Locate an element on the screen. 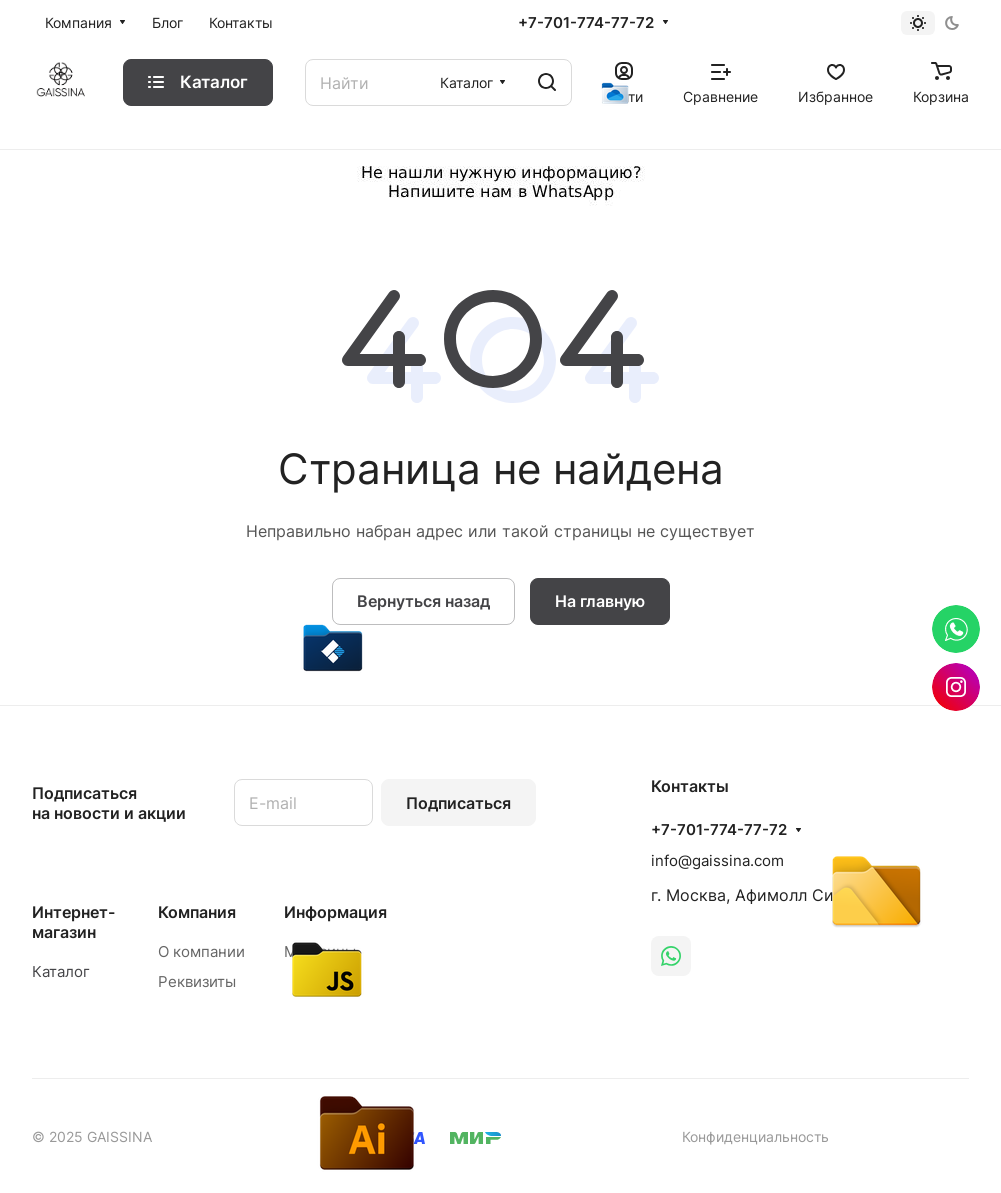 The height and width of the screenshot is (1193, 1001). open files folder is located at coordinates (876, 893).